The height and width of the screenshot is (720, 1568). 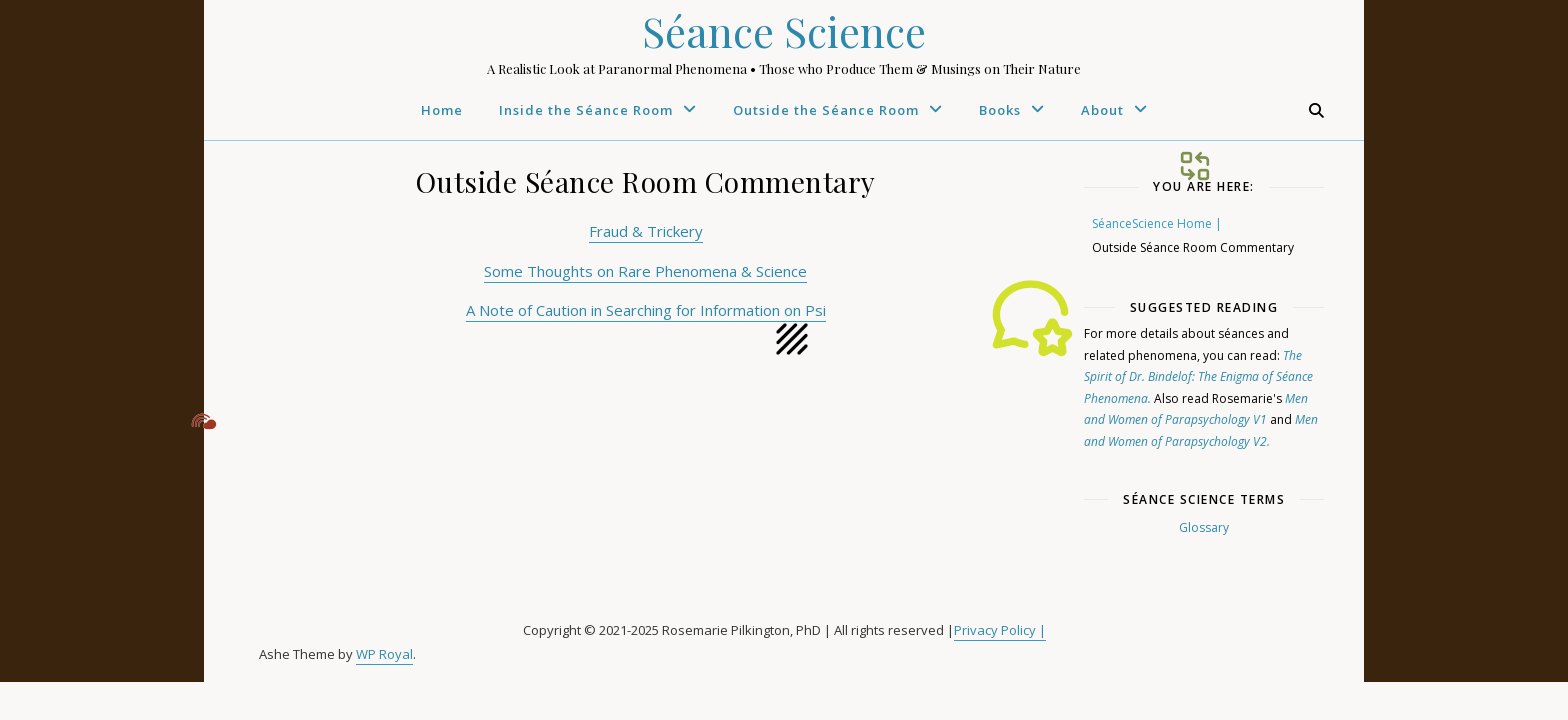 What do you see at coordinates (204, 421) in the screenshot?
I see `view weather forecast` at bounding box center [204, 421].